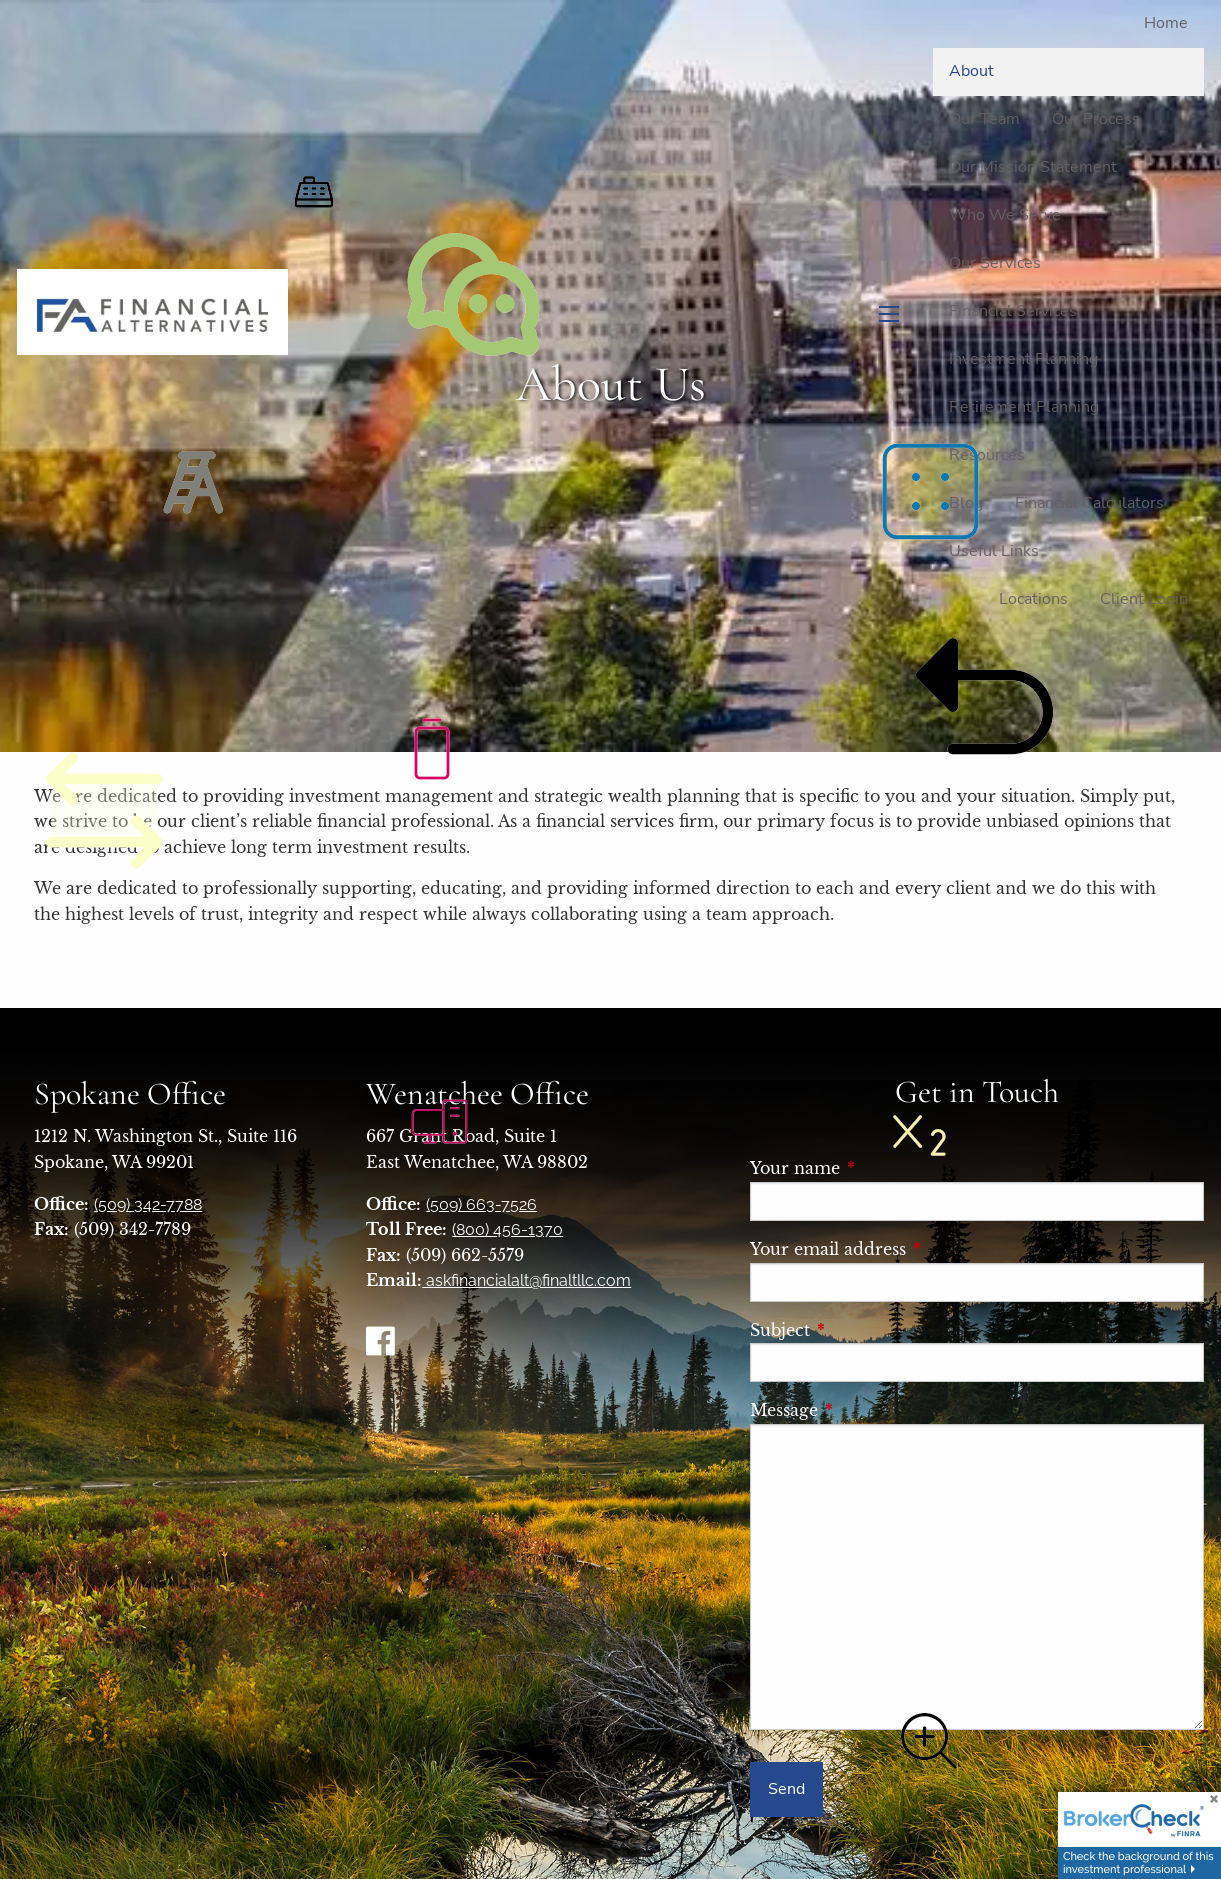 The image size is (1221, 1879). What do you see at coordinates (104, 810) in the screenshot?
I see `swap or exchange items` at bounding box center [104, 810].